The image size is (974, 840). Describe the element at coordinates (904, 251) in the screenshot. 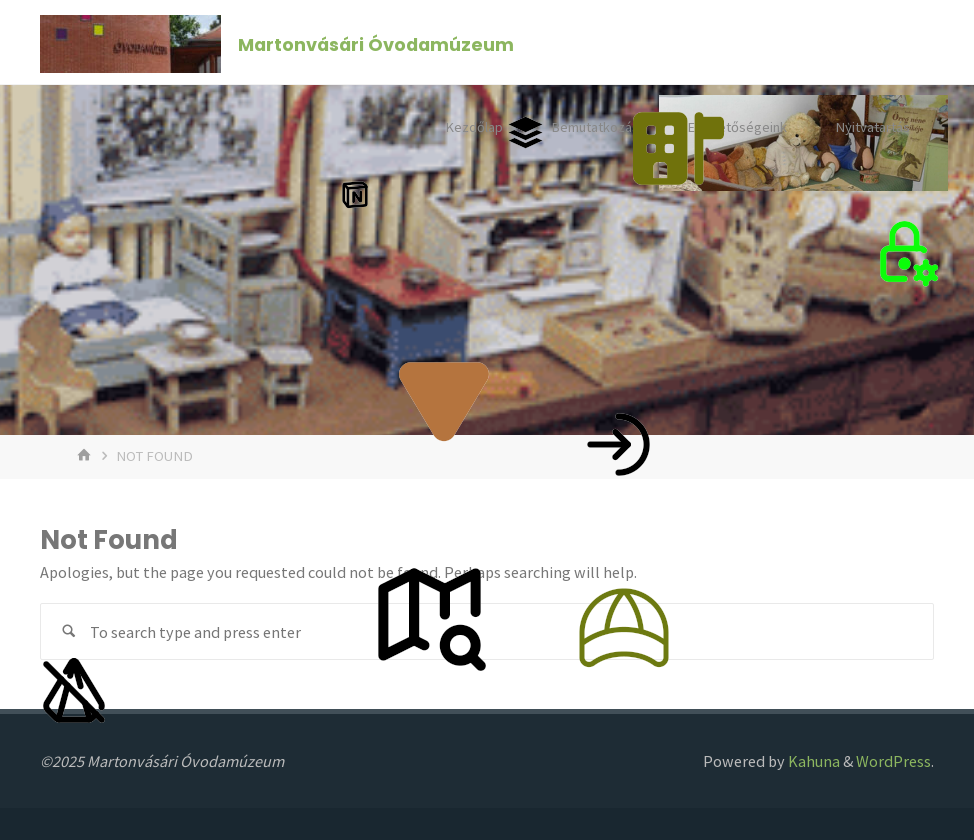

I see `access security settings` at that location.